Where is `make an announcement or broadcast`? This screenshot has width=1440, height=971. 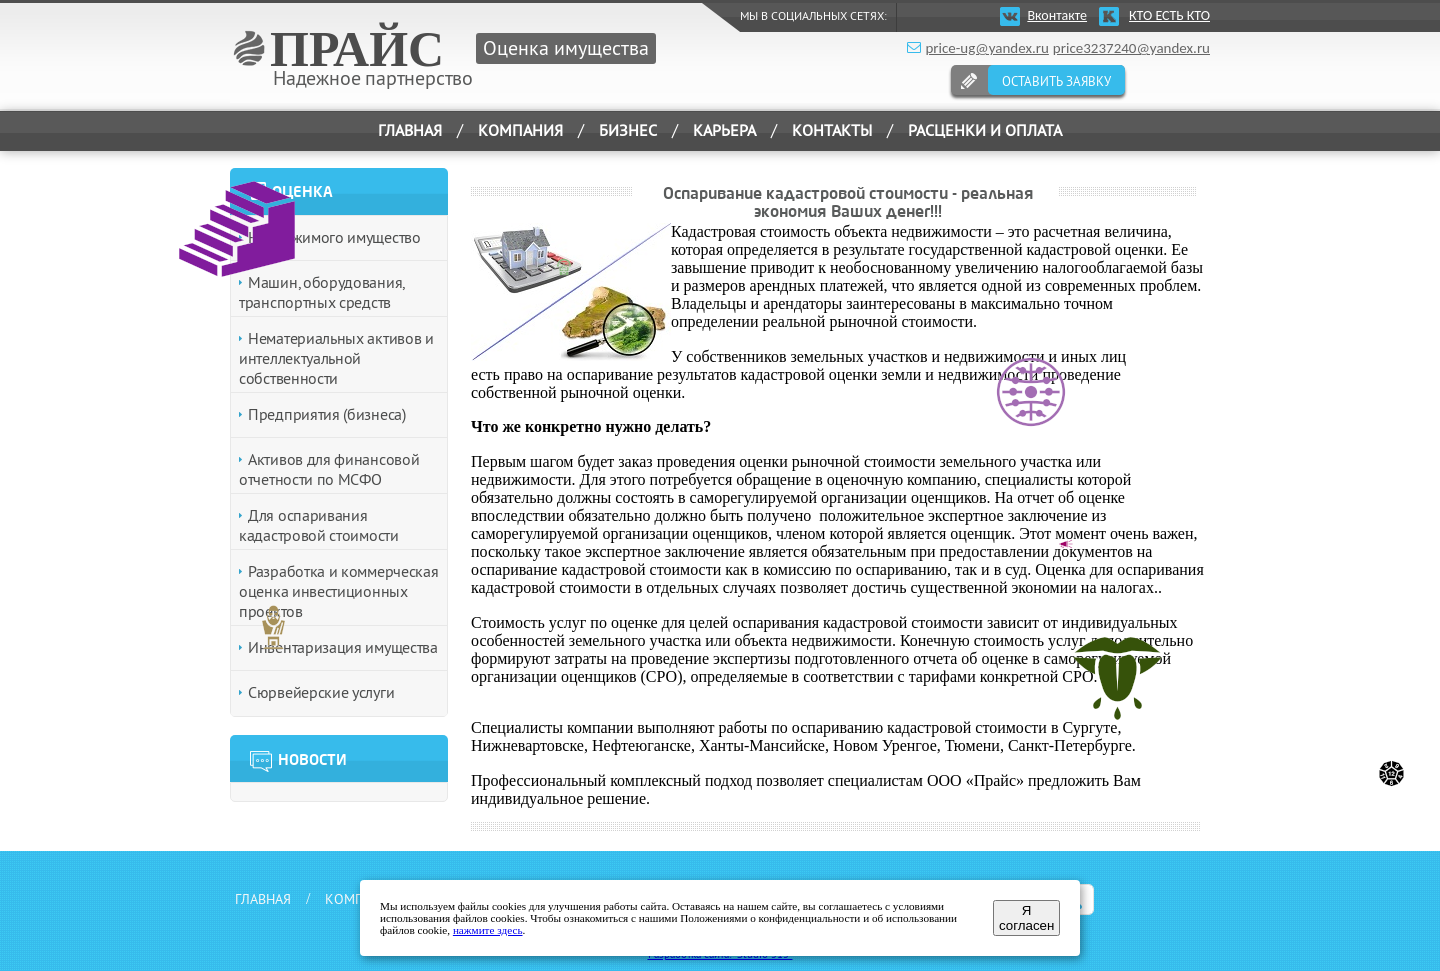
make an announcement or broadcast is located at coordinates (1066, 544).